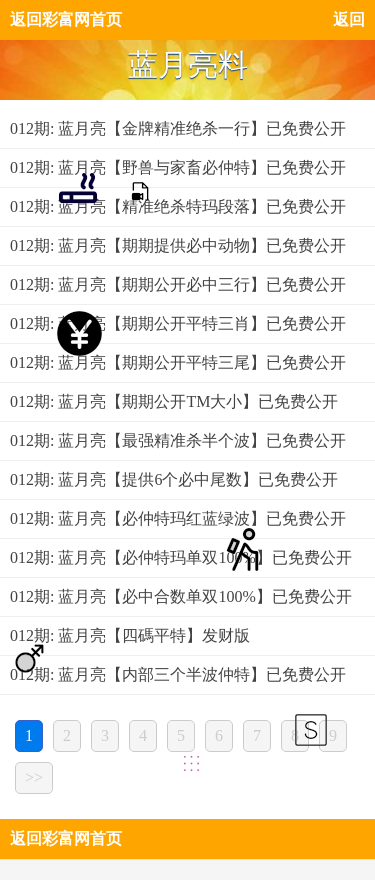 The image size is (375, 880). I want to click on view or select Japanese yen currency, so click(79, 333).